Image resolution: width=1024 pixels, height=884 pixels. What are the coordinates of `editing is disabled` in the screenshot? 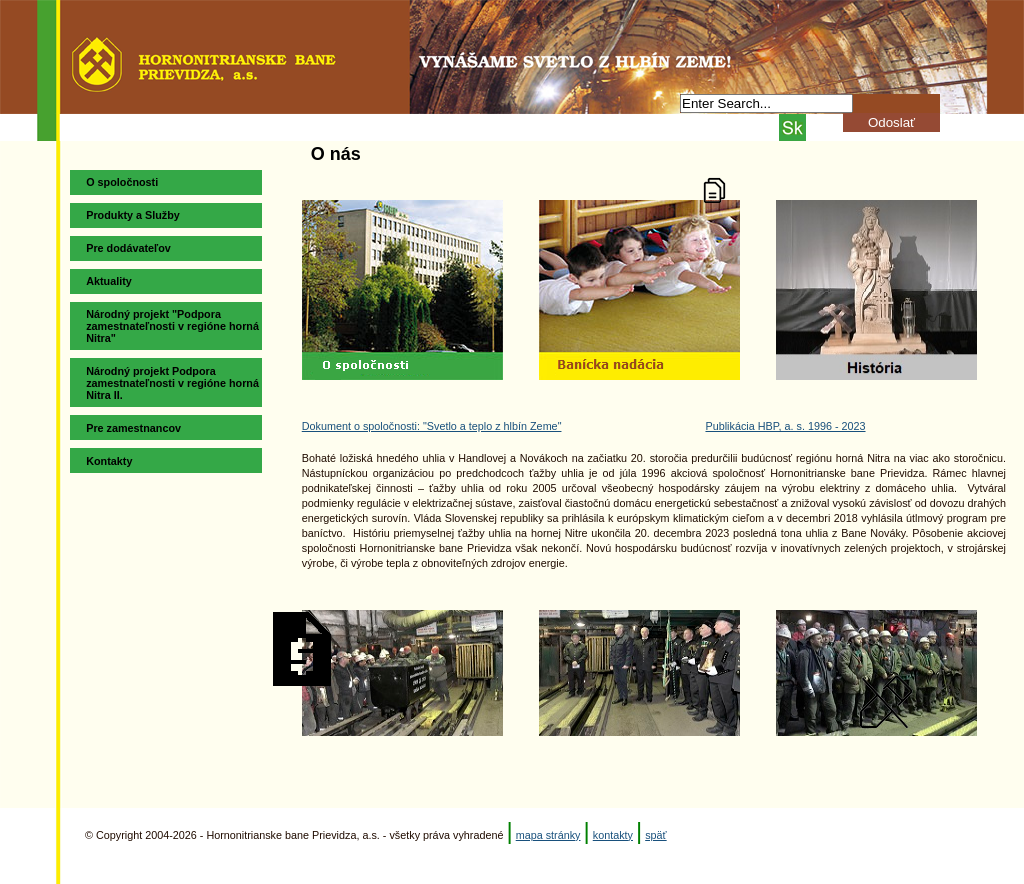 It's located at (885, 703).